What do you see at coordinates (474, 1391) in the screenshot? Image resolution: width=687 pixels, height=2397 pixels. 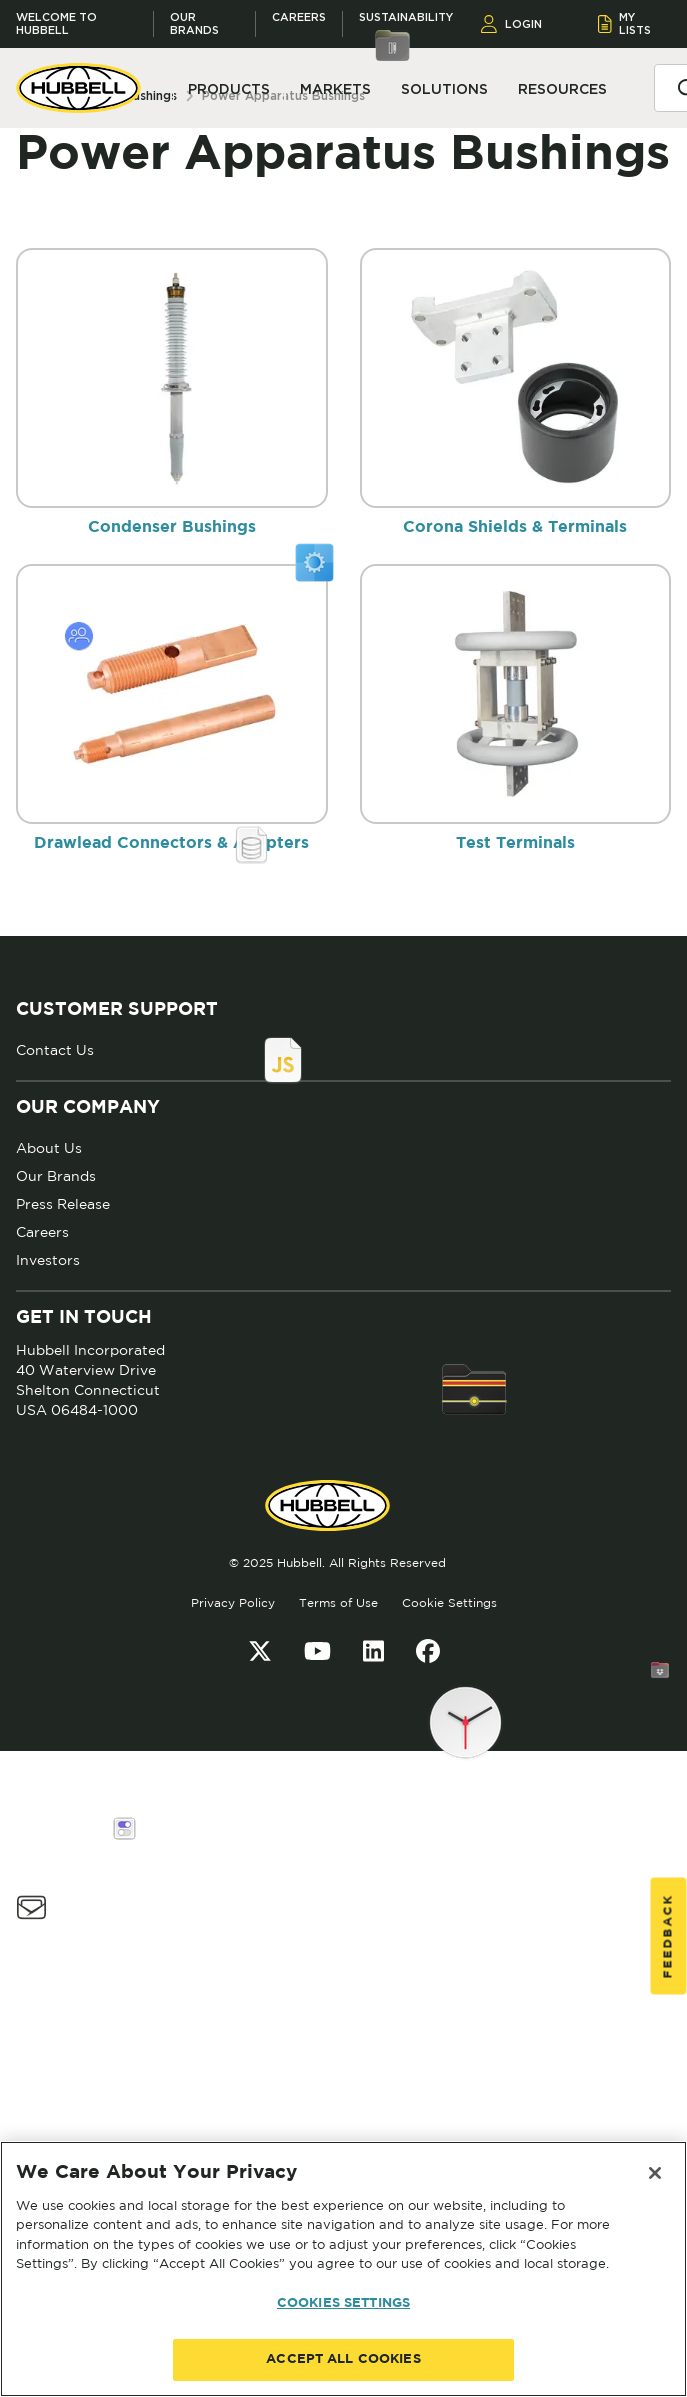 I see `folder for pokémon luxury ball collection or related game files` at bounding box center [474, 1391].